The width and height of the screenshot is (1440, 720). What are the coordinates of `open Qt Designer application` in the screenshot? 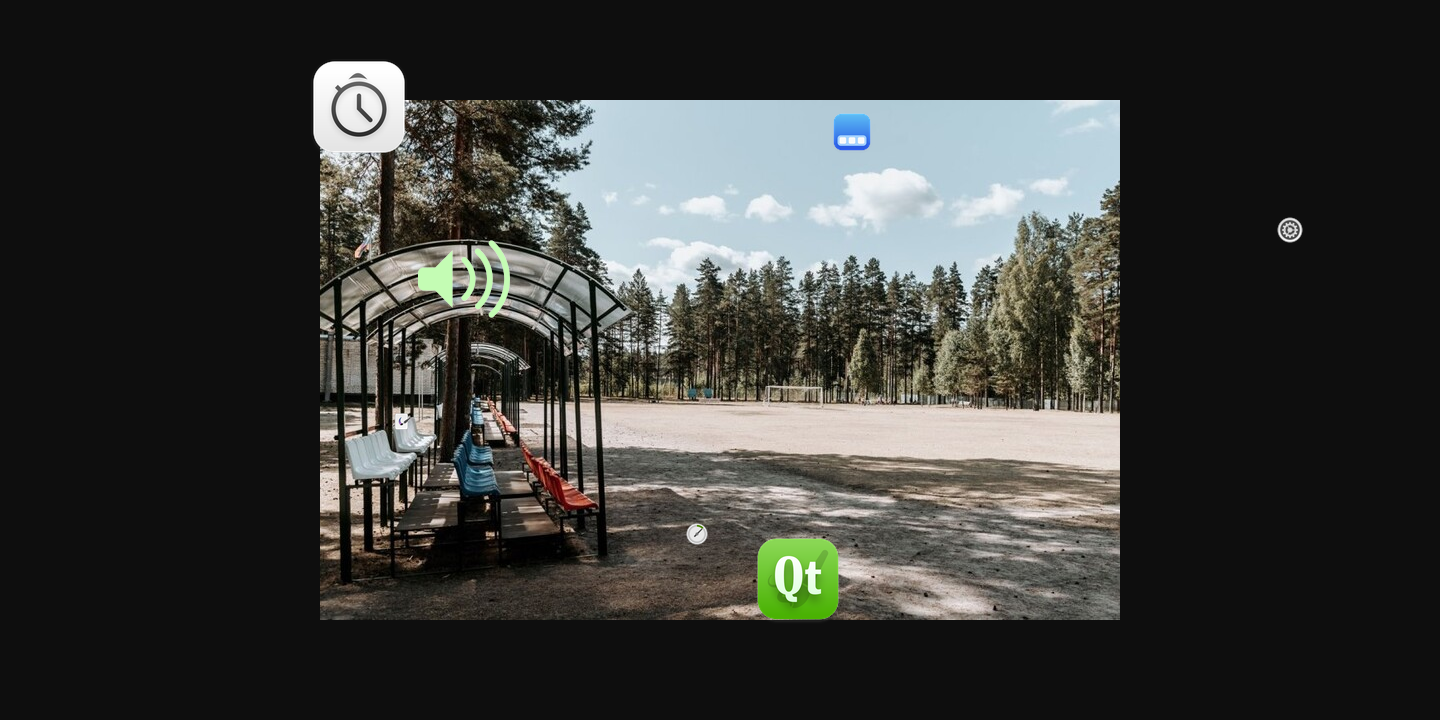 It's located at (798, 579).